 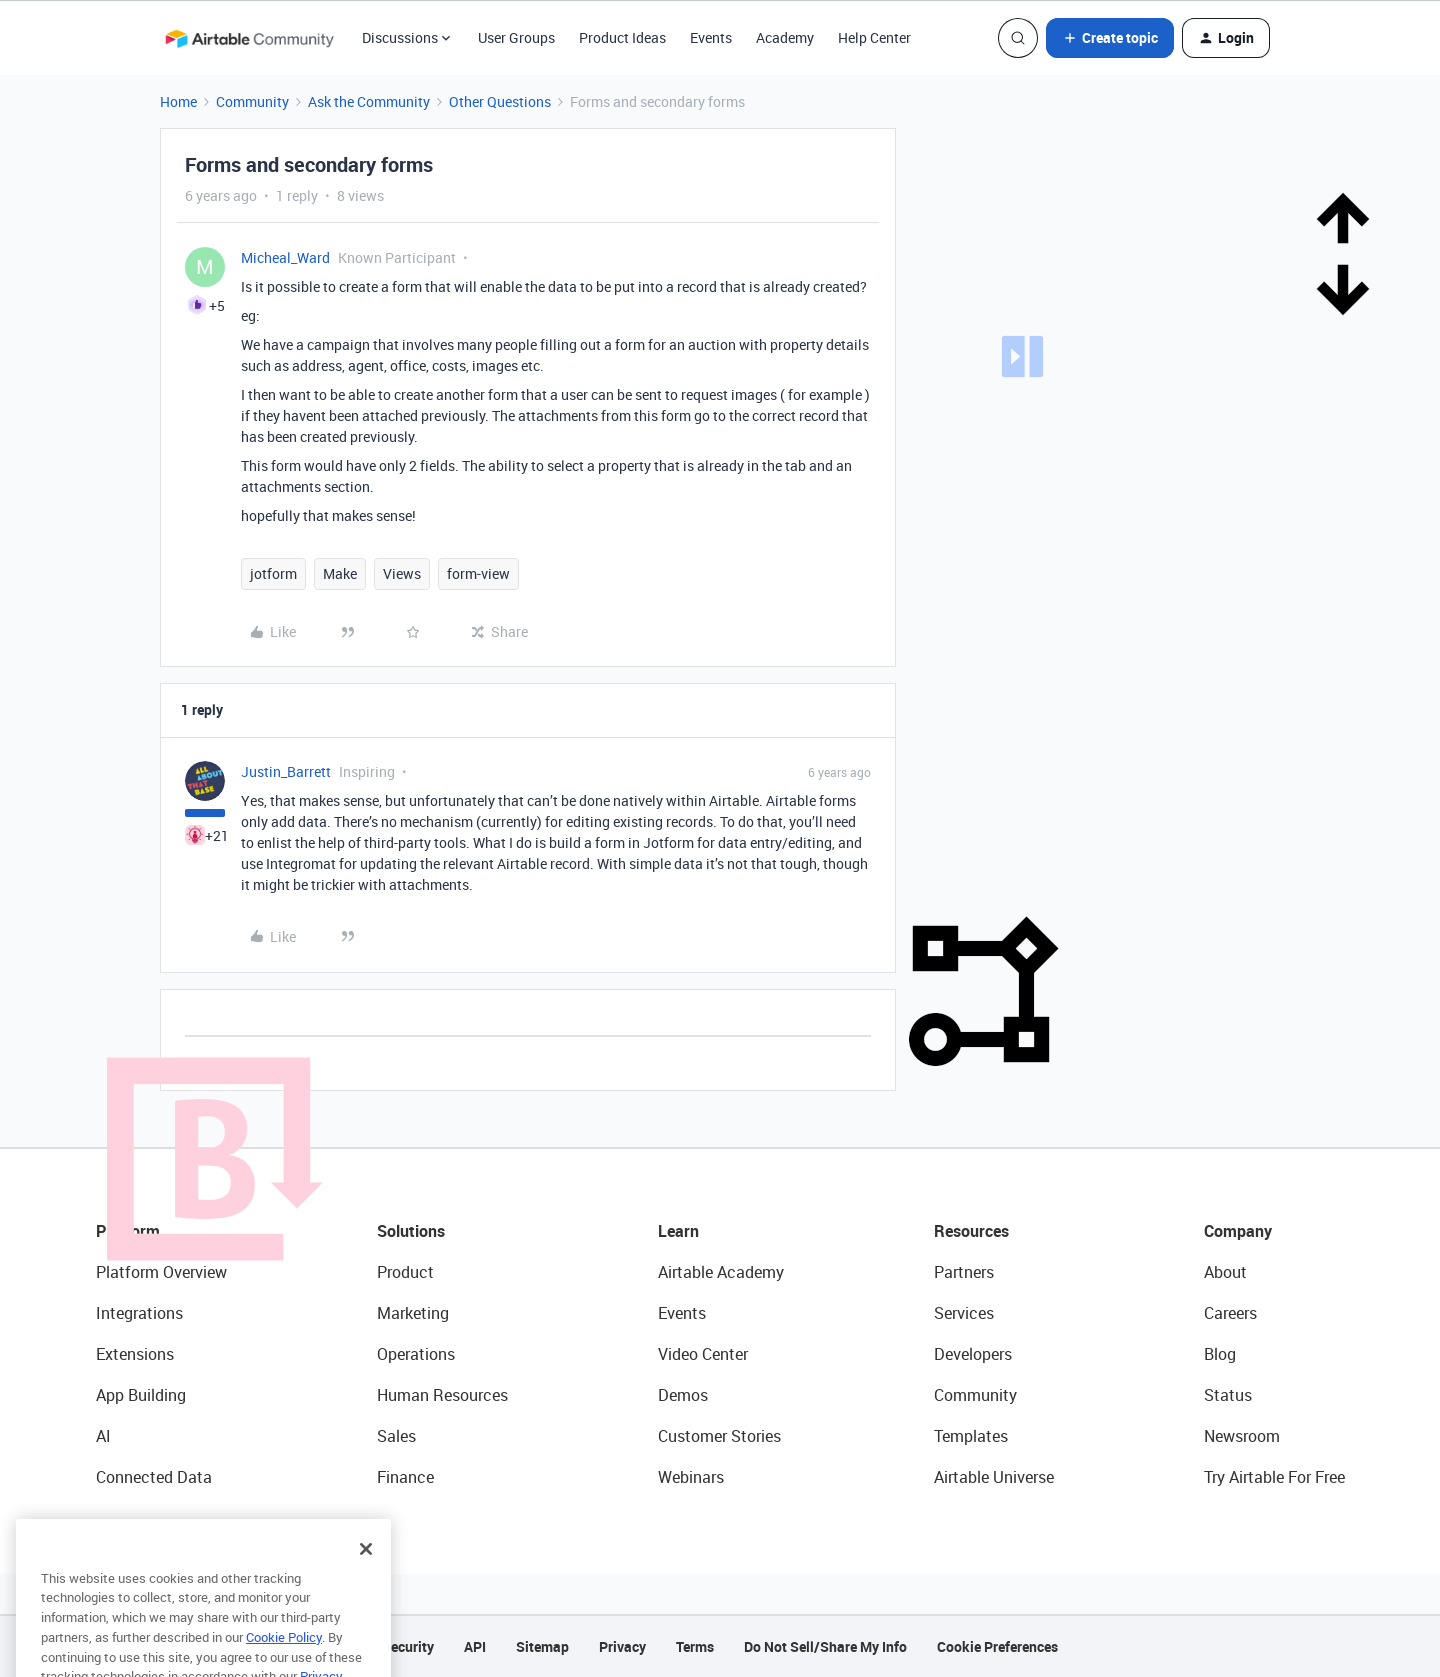 What do you see at coordinates (1022, 356) in the screenshot?
I see `expand the sidebar panel` at bounding box center [1022, 356].